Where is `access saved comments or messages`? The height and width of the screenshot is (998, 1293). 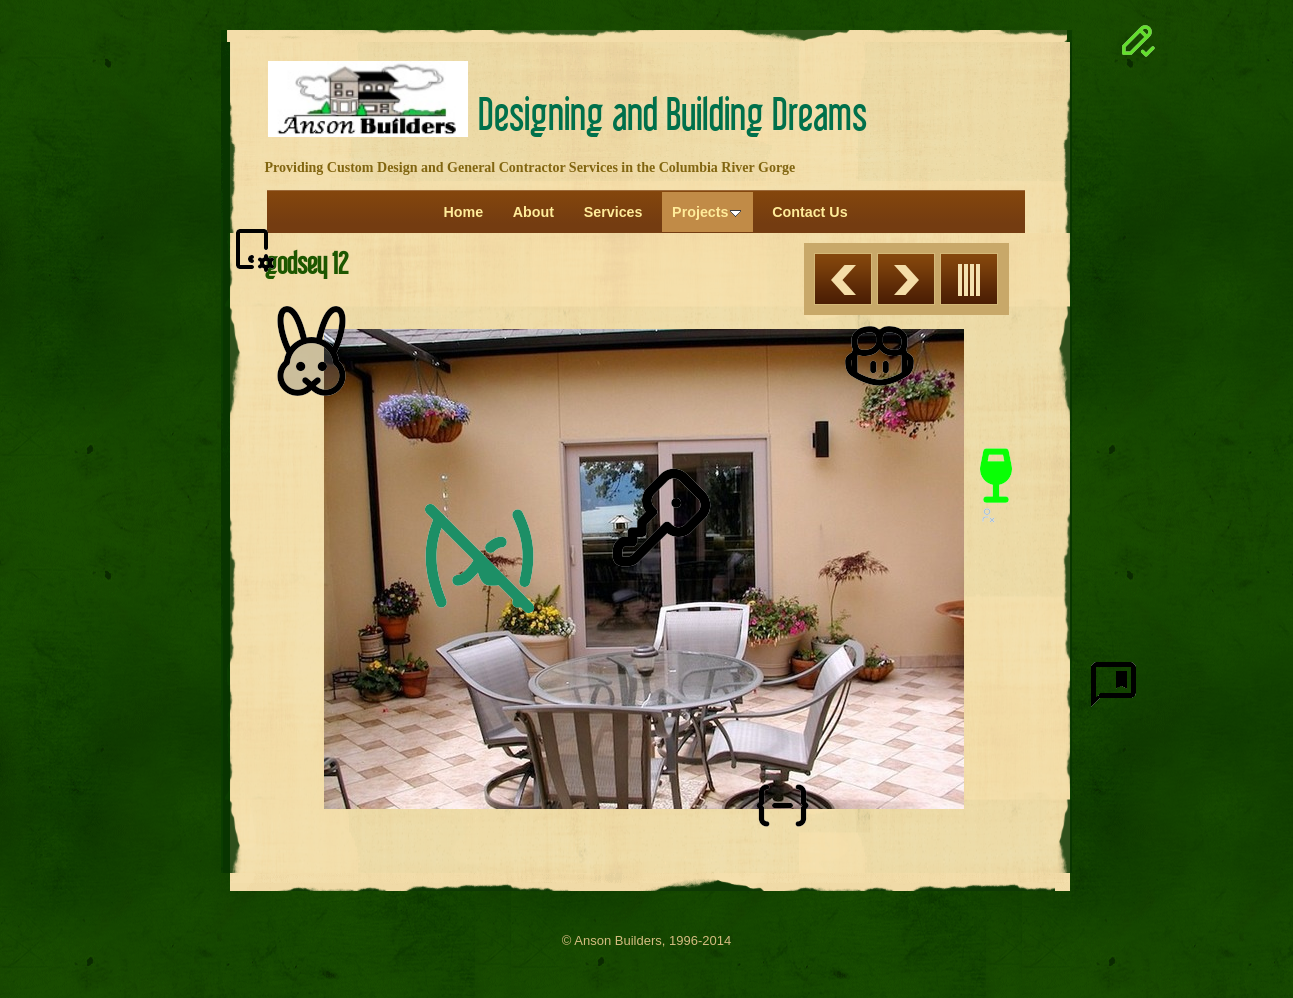 access saved comments or messages is located at coordinates (1113, 684).